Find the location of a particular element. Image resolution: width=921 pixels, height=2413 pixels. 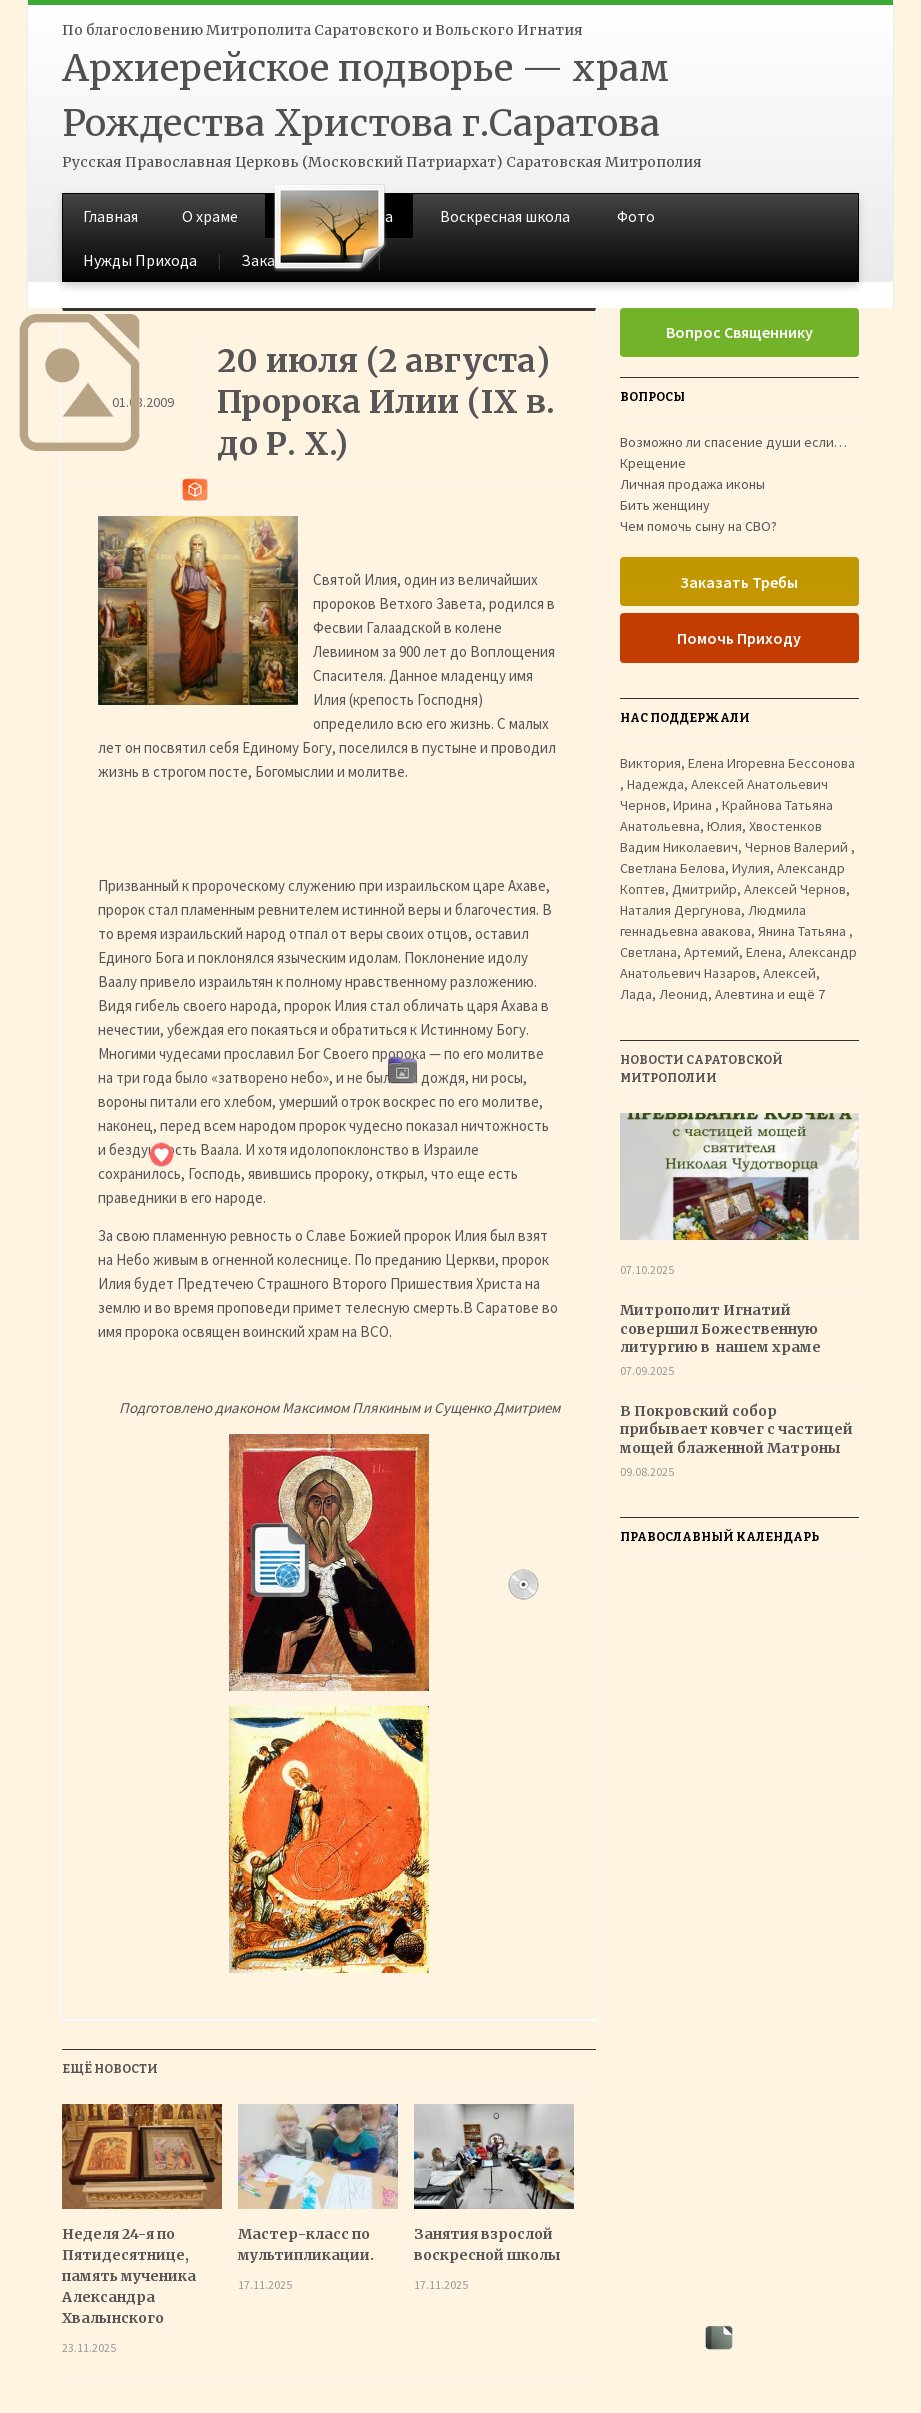

mark item as favorite is located at coordinates (161, 1154).